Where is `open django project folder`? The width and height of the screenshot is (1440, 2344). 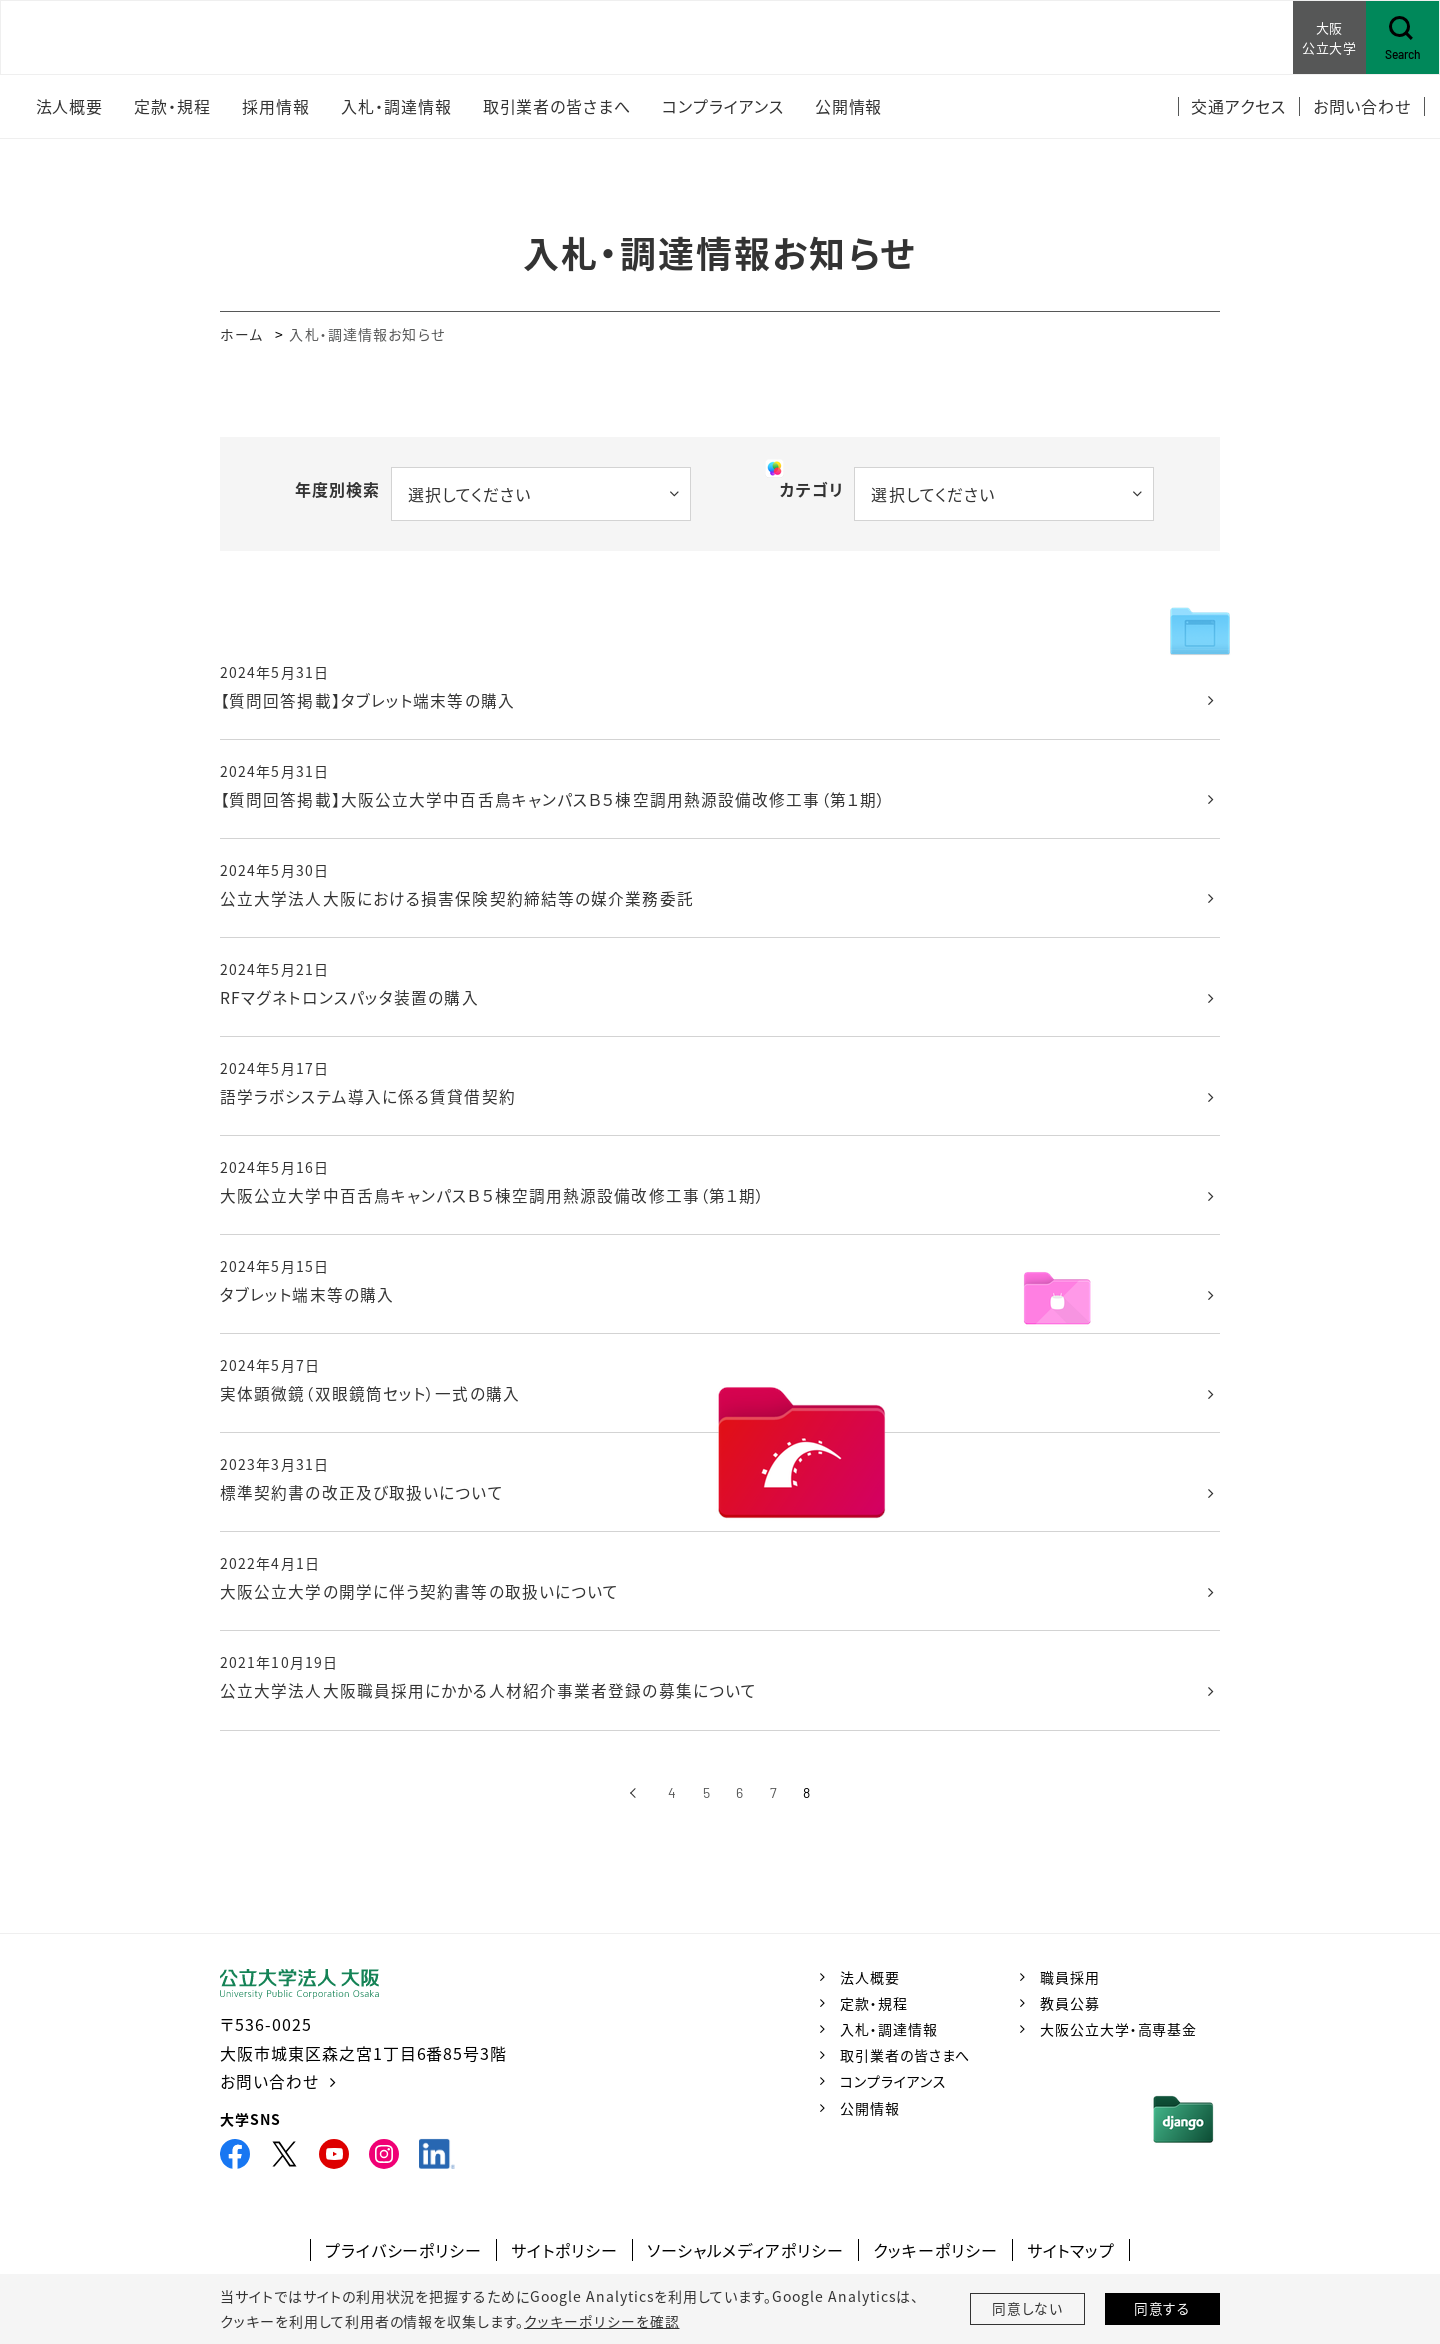 open django project folder is located at coordinates (1183, 2121).